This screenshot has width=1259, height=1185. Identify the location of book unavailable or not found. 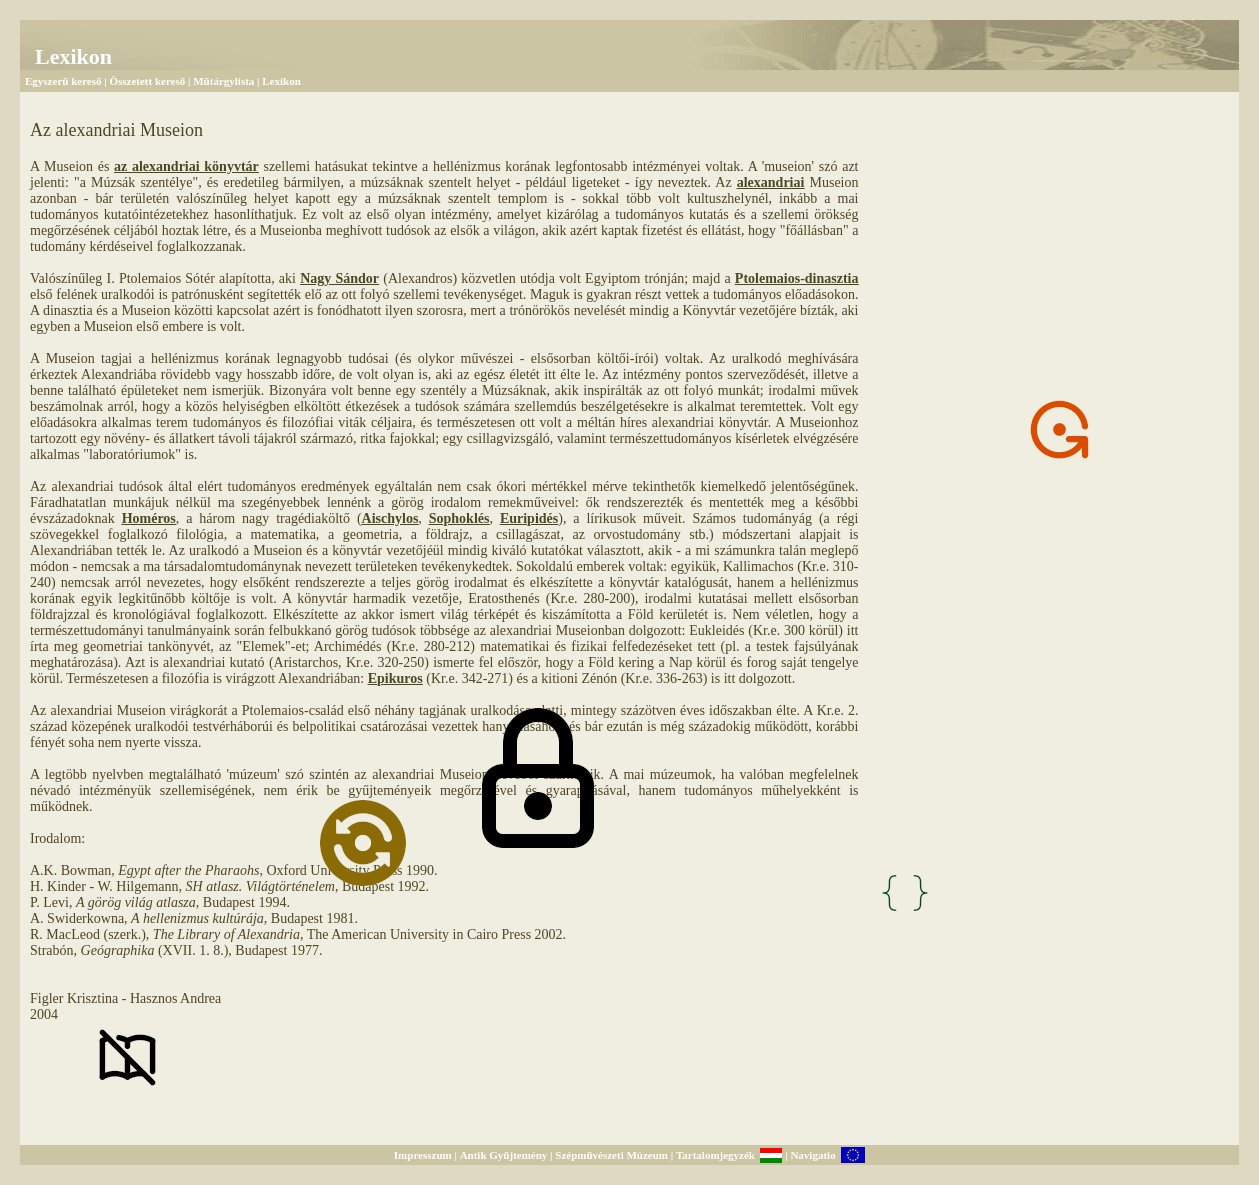
(127, 1057).